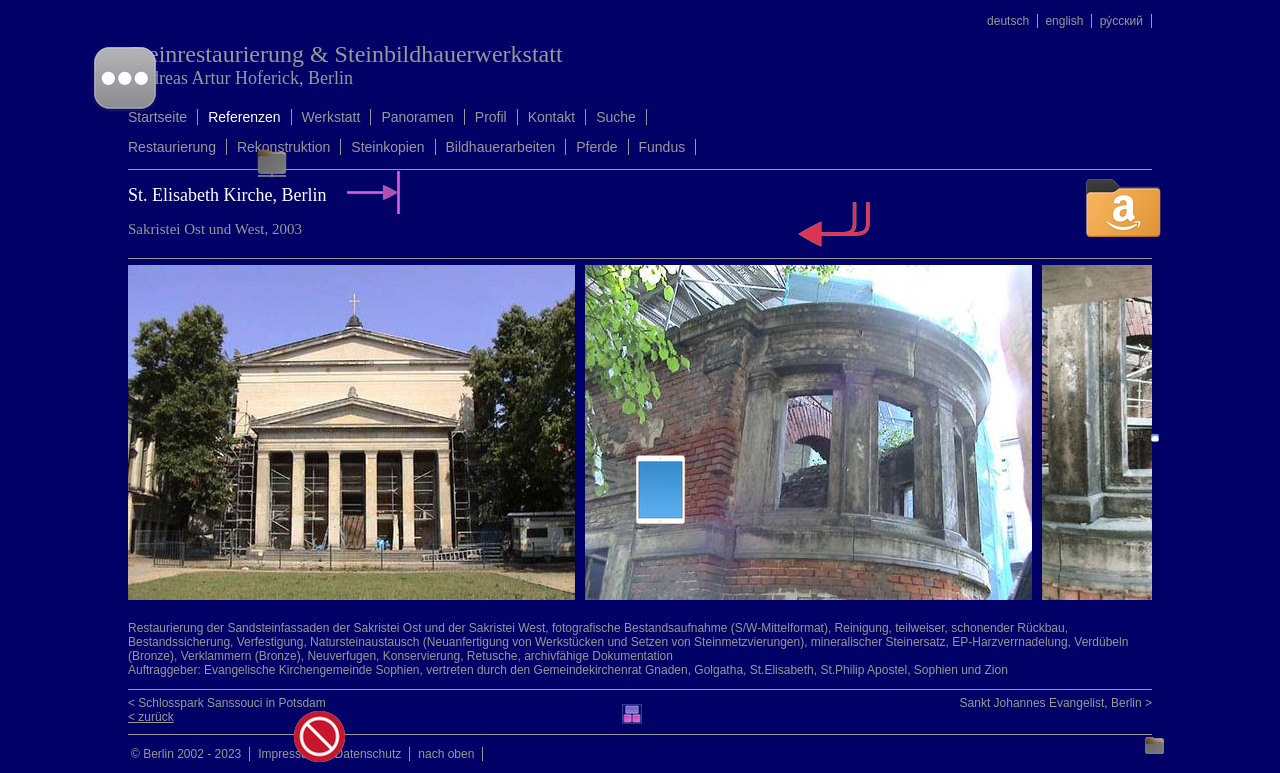  I want to click on clear or delete text from an input field, so click(319, 736).